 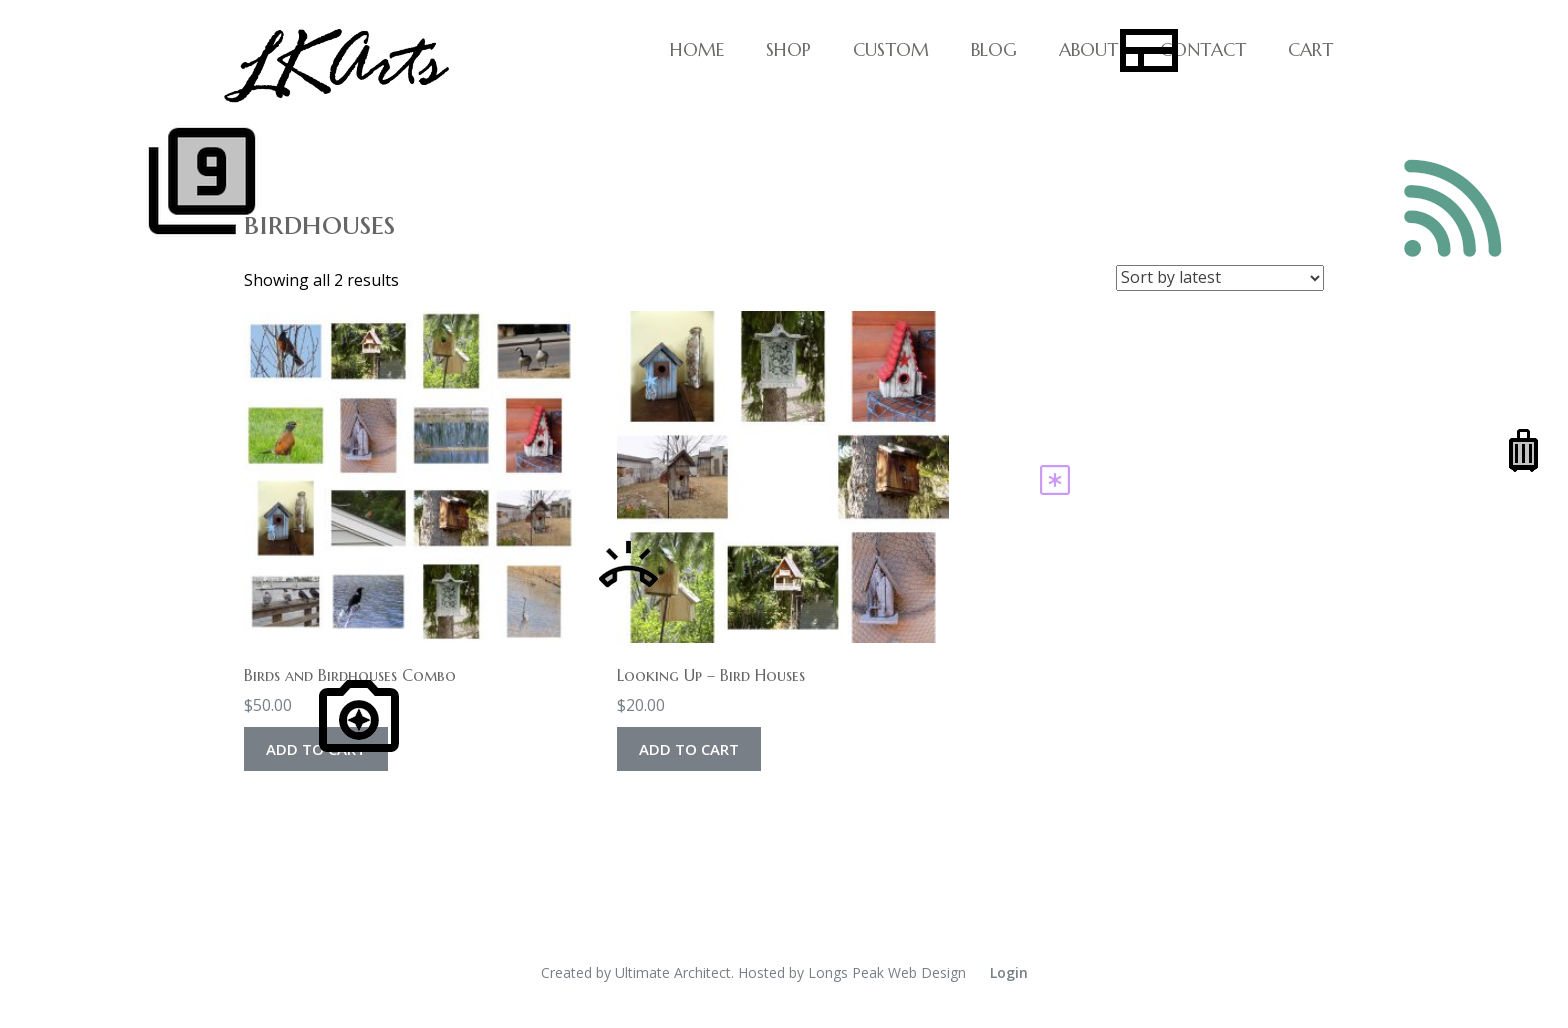 What do you see at coordinates (628, 565) in the screenshot?
I see `incoming call ringing` at bounding box center [628, 565].